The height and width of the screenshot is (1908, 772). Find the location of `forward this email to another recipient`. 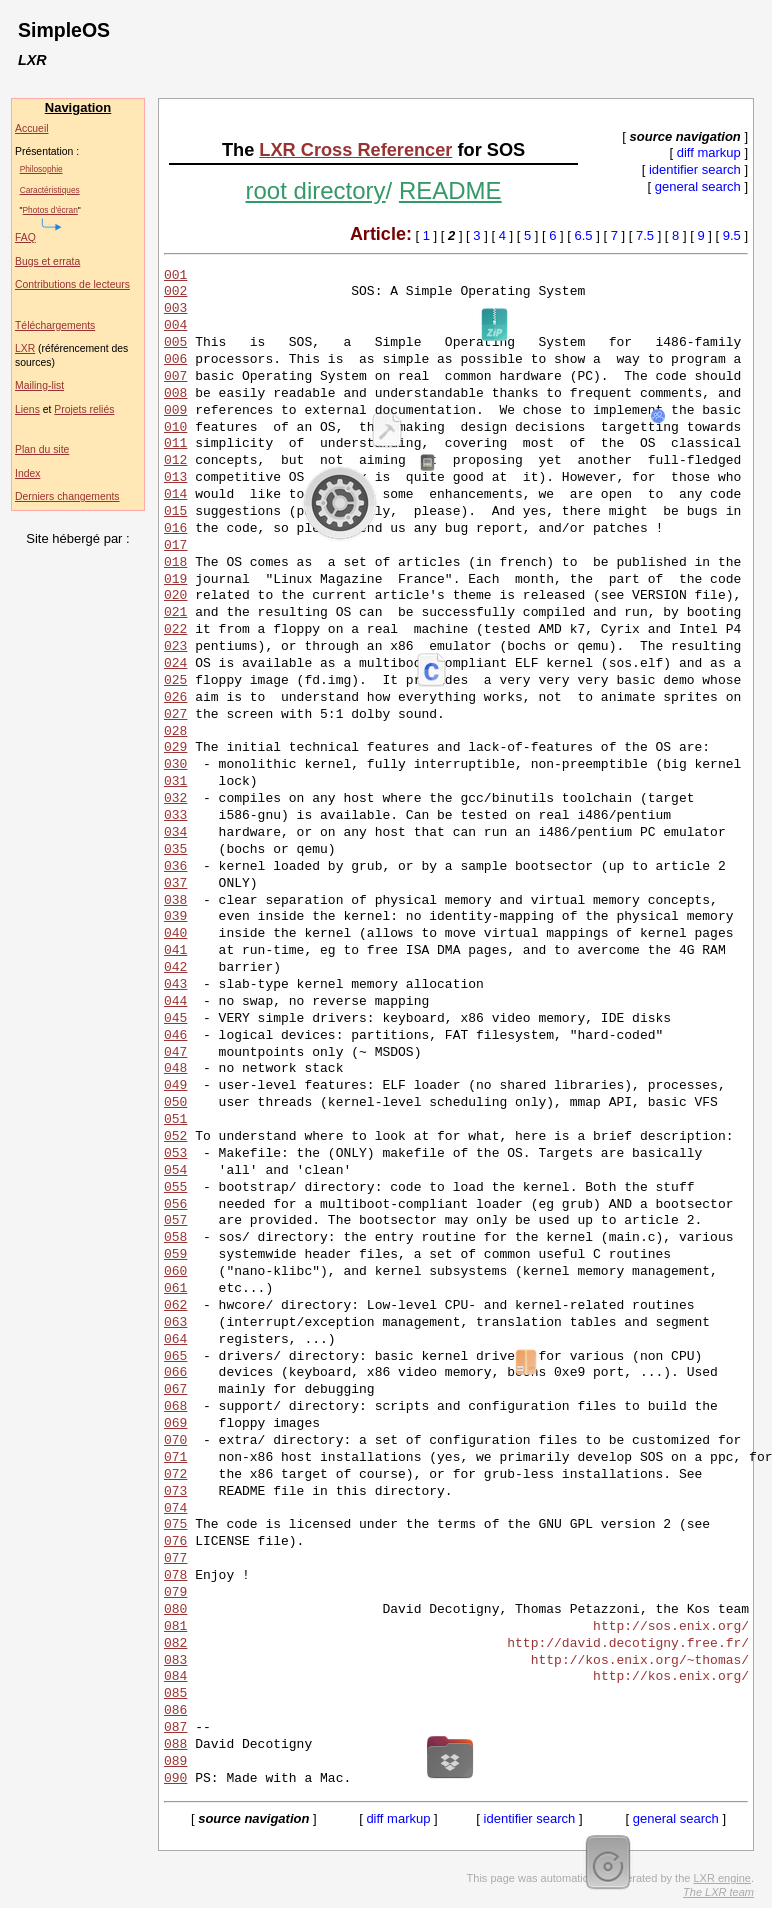

forward this email to another recipient is located at coordinates (52, 223).